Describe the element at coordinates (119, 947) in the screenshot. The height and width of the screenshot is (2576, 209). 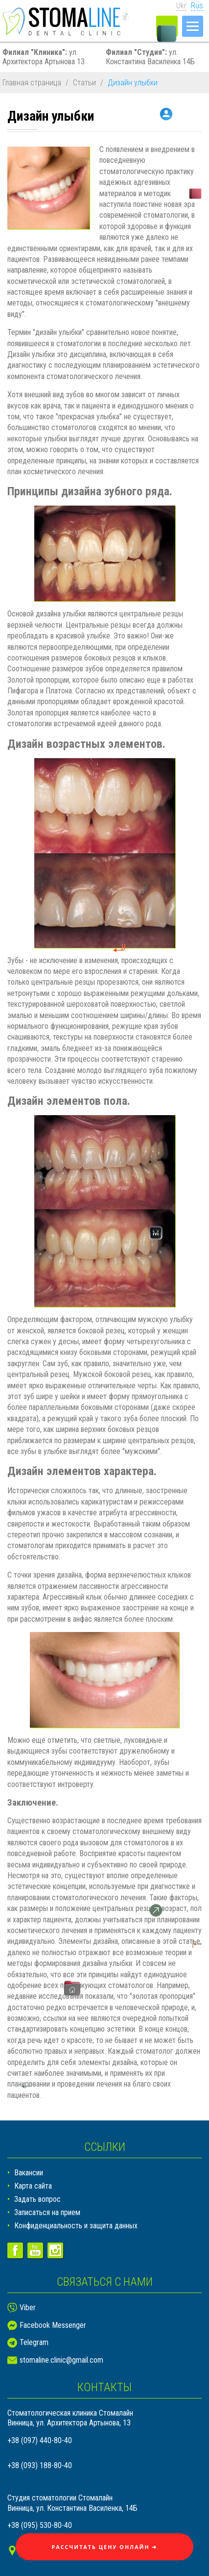
I see `reply to all recipients in an email thread` at that location.